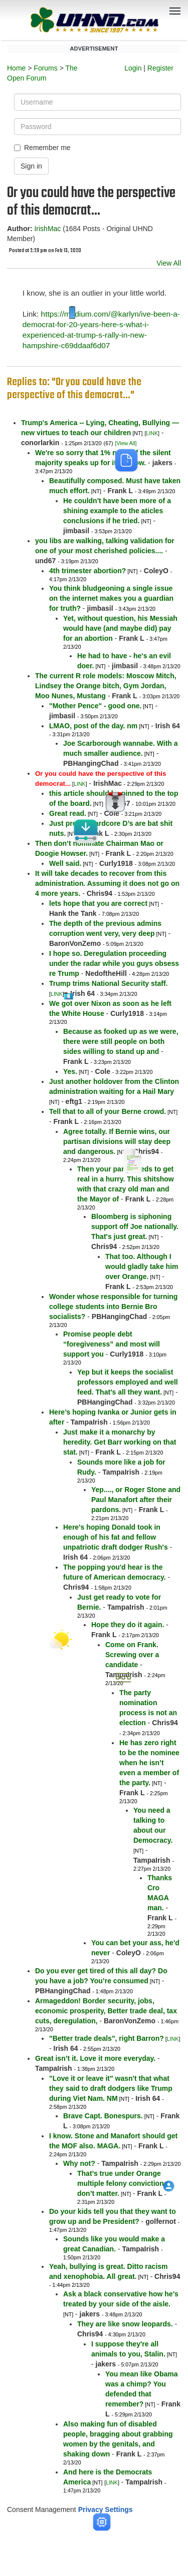 The width and height of the screenshot is (188, 2576). Describe the element at coordinates (123, 1678) in the screenshot. I see `access toolbar preferences` at that location.